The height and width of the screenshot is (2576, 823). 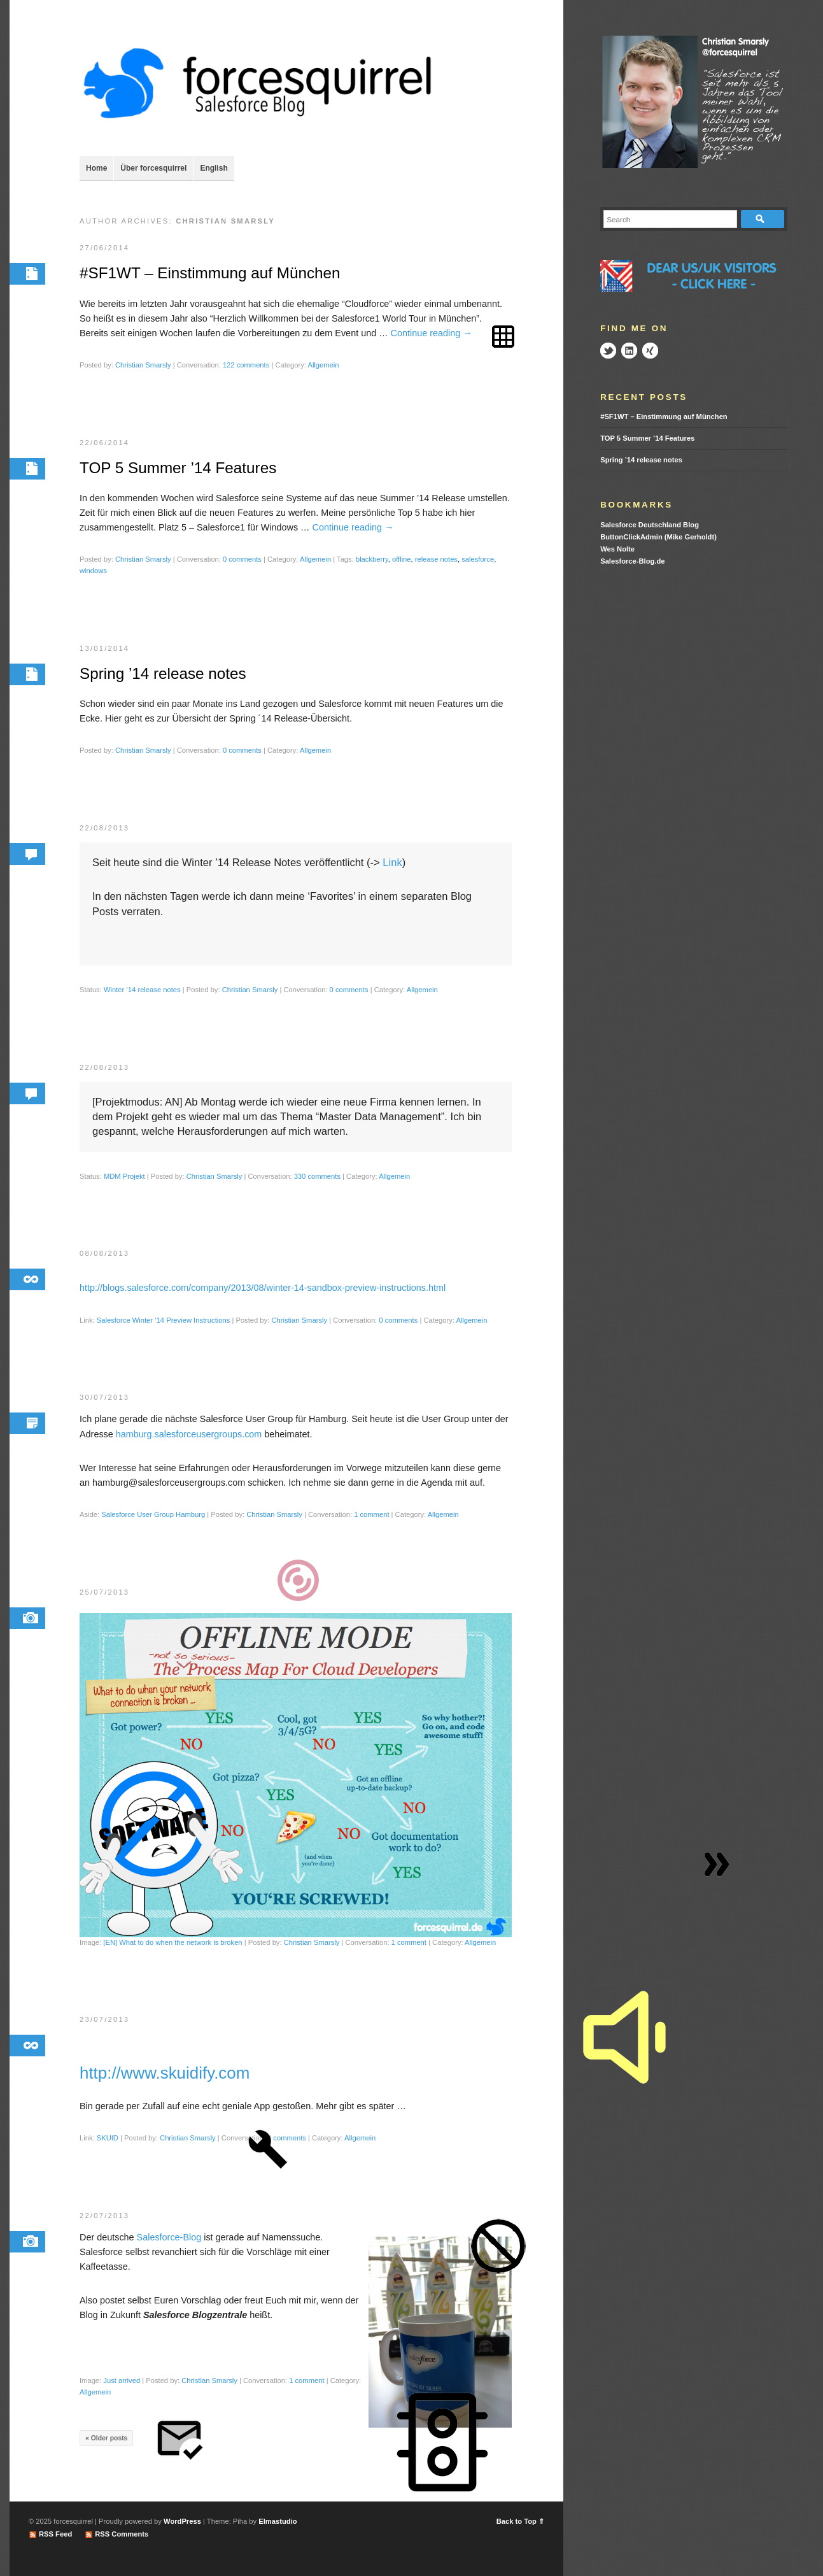 What do you see at coordinates (715, 1864) in the screenshot?
I see `skip forward or advance to next item` at bounding box center [715, 1864].